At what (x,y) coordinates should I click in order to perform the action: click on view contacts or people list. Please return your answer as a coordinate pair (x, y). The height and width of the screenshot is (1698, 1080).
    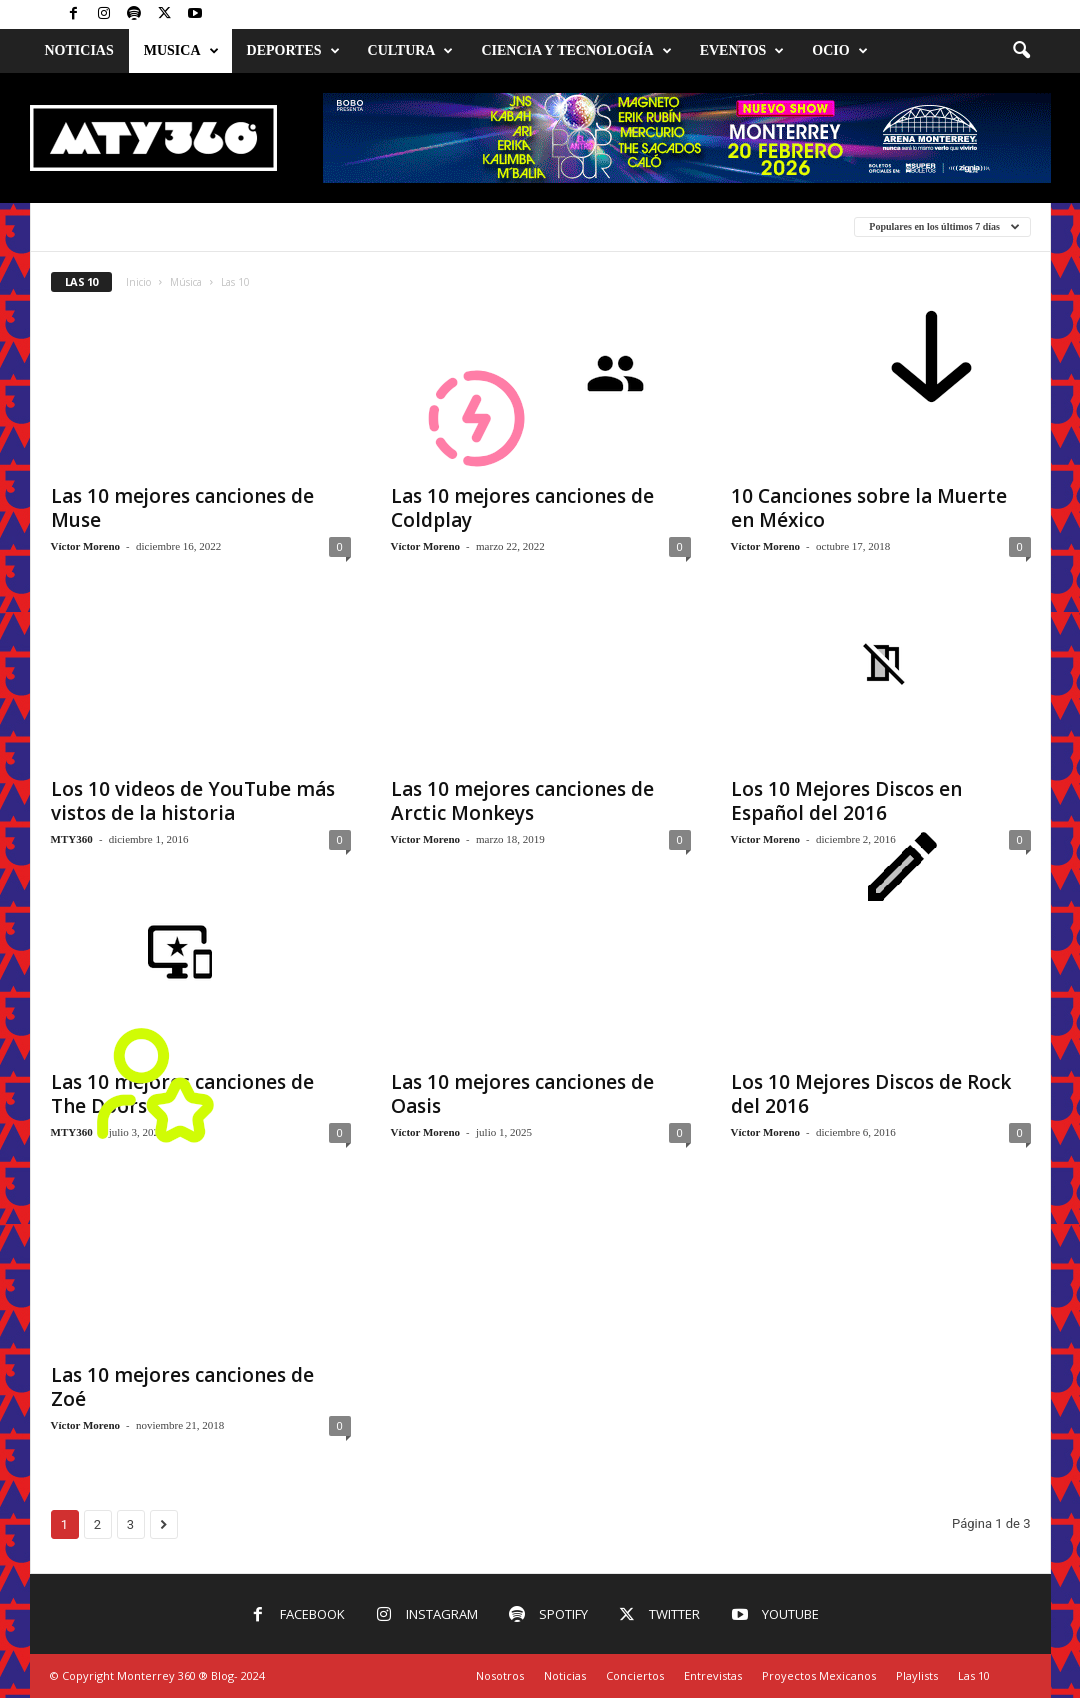
    Looking at the image, I should click on (615, 373).